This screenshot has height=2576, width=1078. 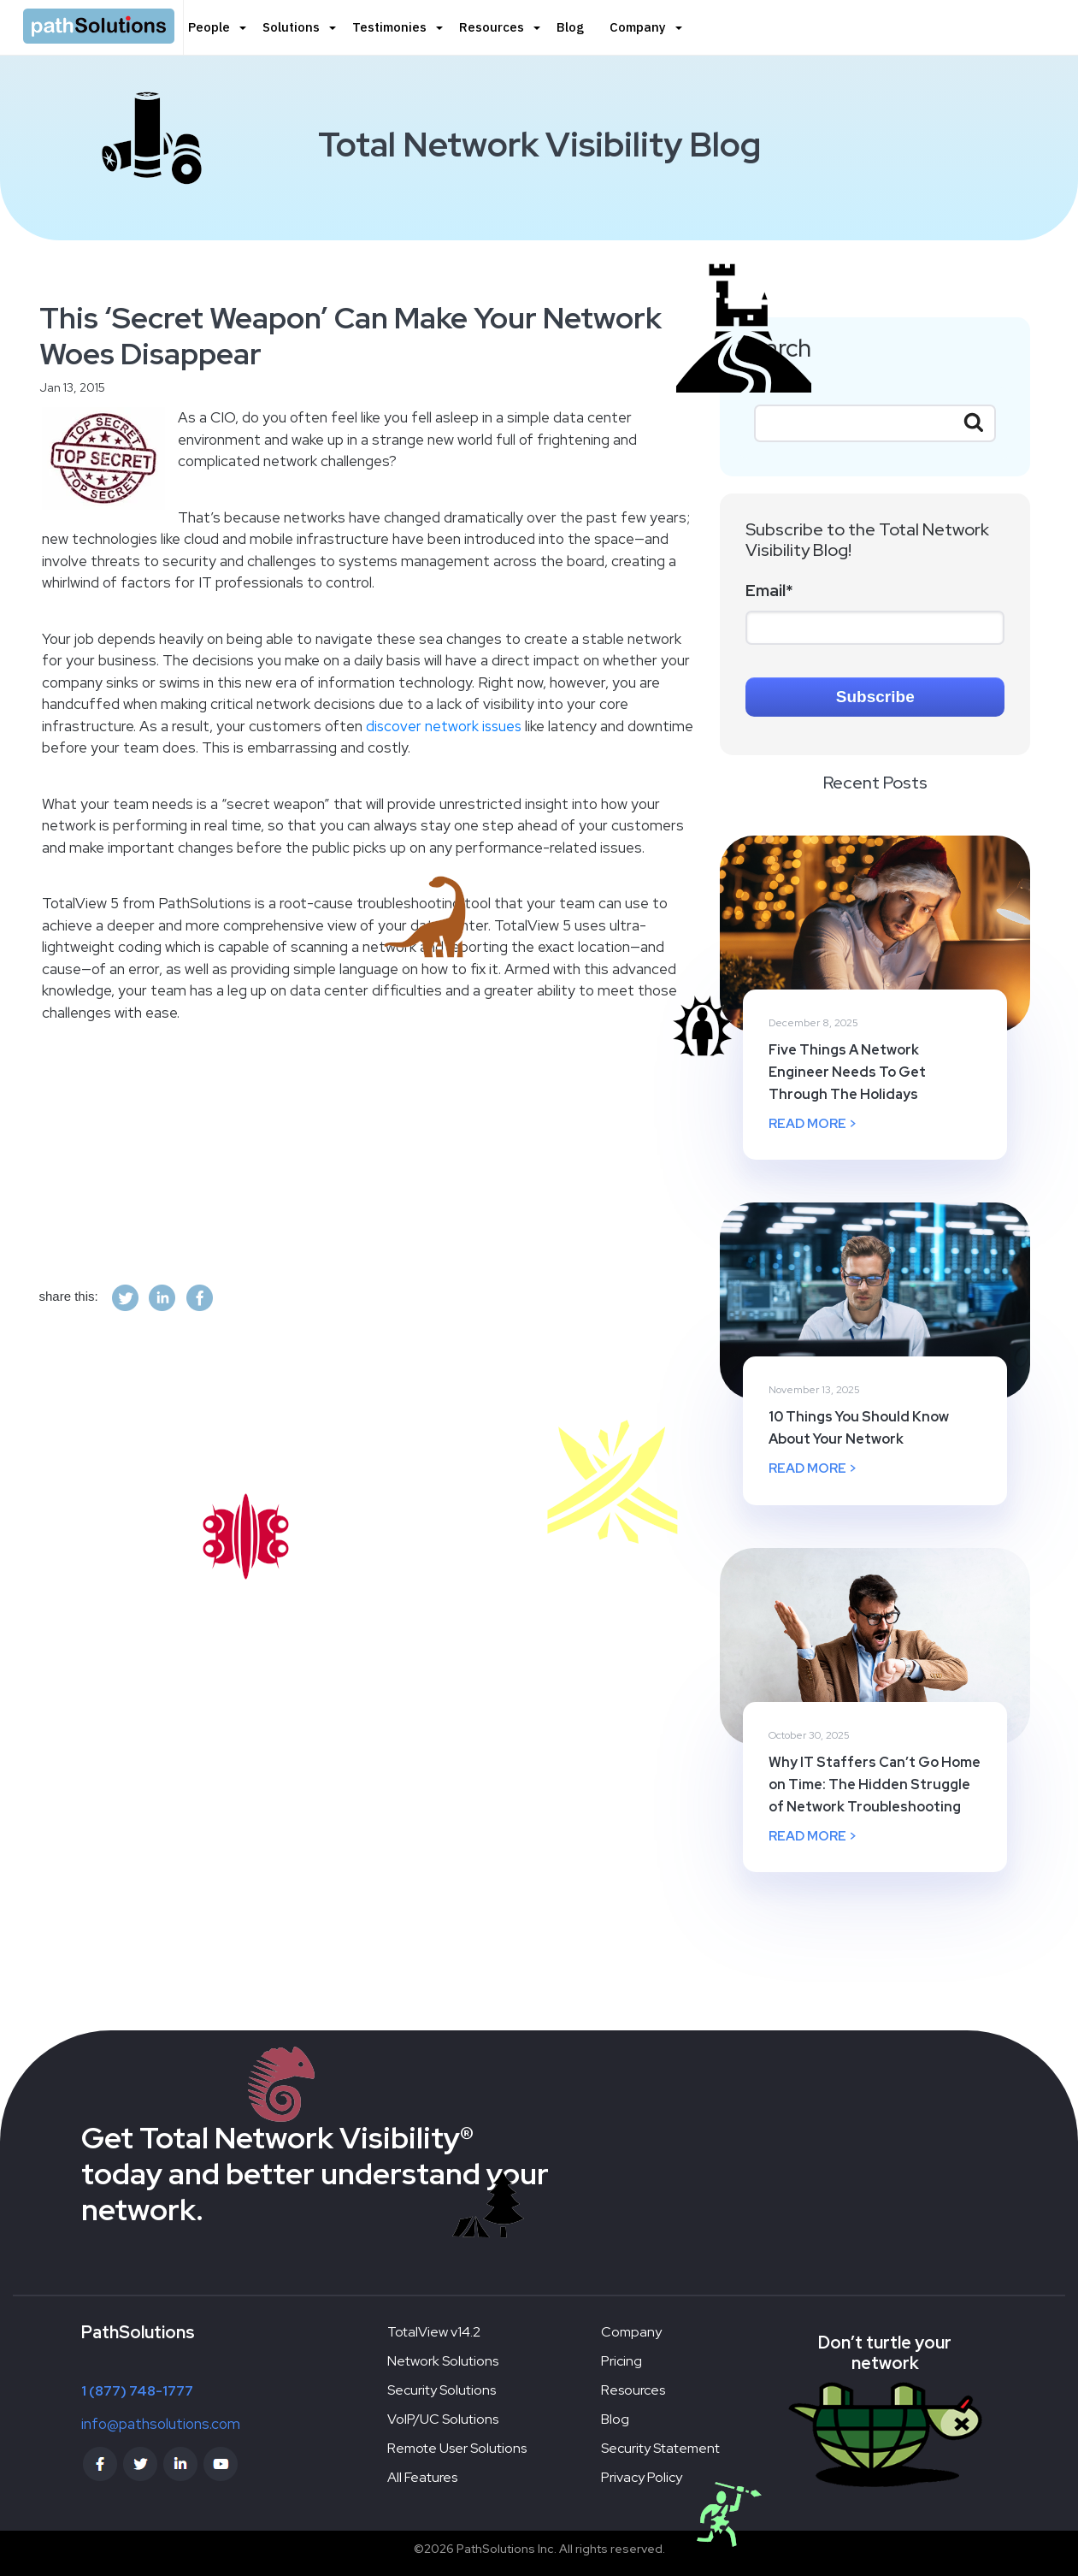 I want to click on select shotgun ammo type, so click(x=151, y=138).